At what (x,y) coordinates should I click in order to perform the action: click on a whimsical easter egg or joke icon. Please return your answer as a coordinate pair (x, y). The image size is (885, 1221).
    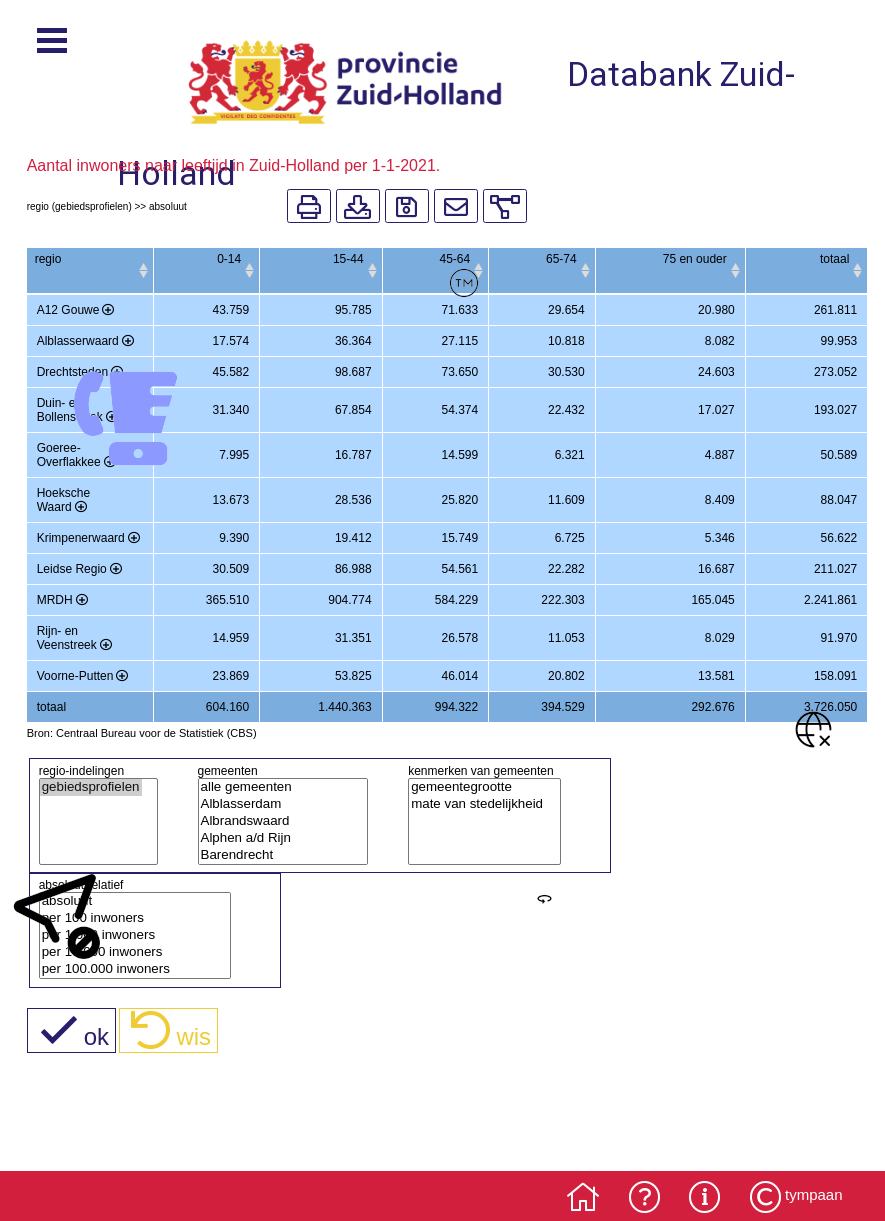
    Looking at the image, I should click on (126, 418).